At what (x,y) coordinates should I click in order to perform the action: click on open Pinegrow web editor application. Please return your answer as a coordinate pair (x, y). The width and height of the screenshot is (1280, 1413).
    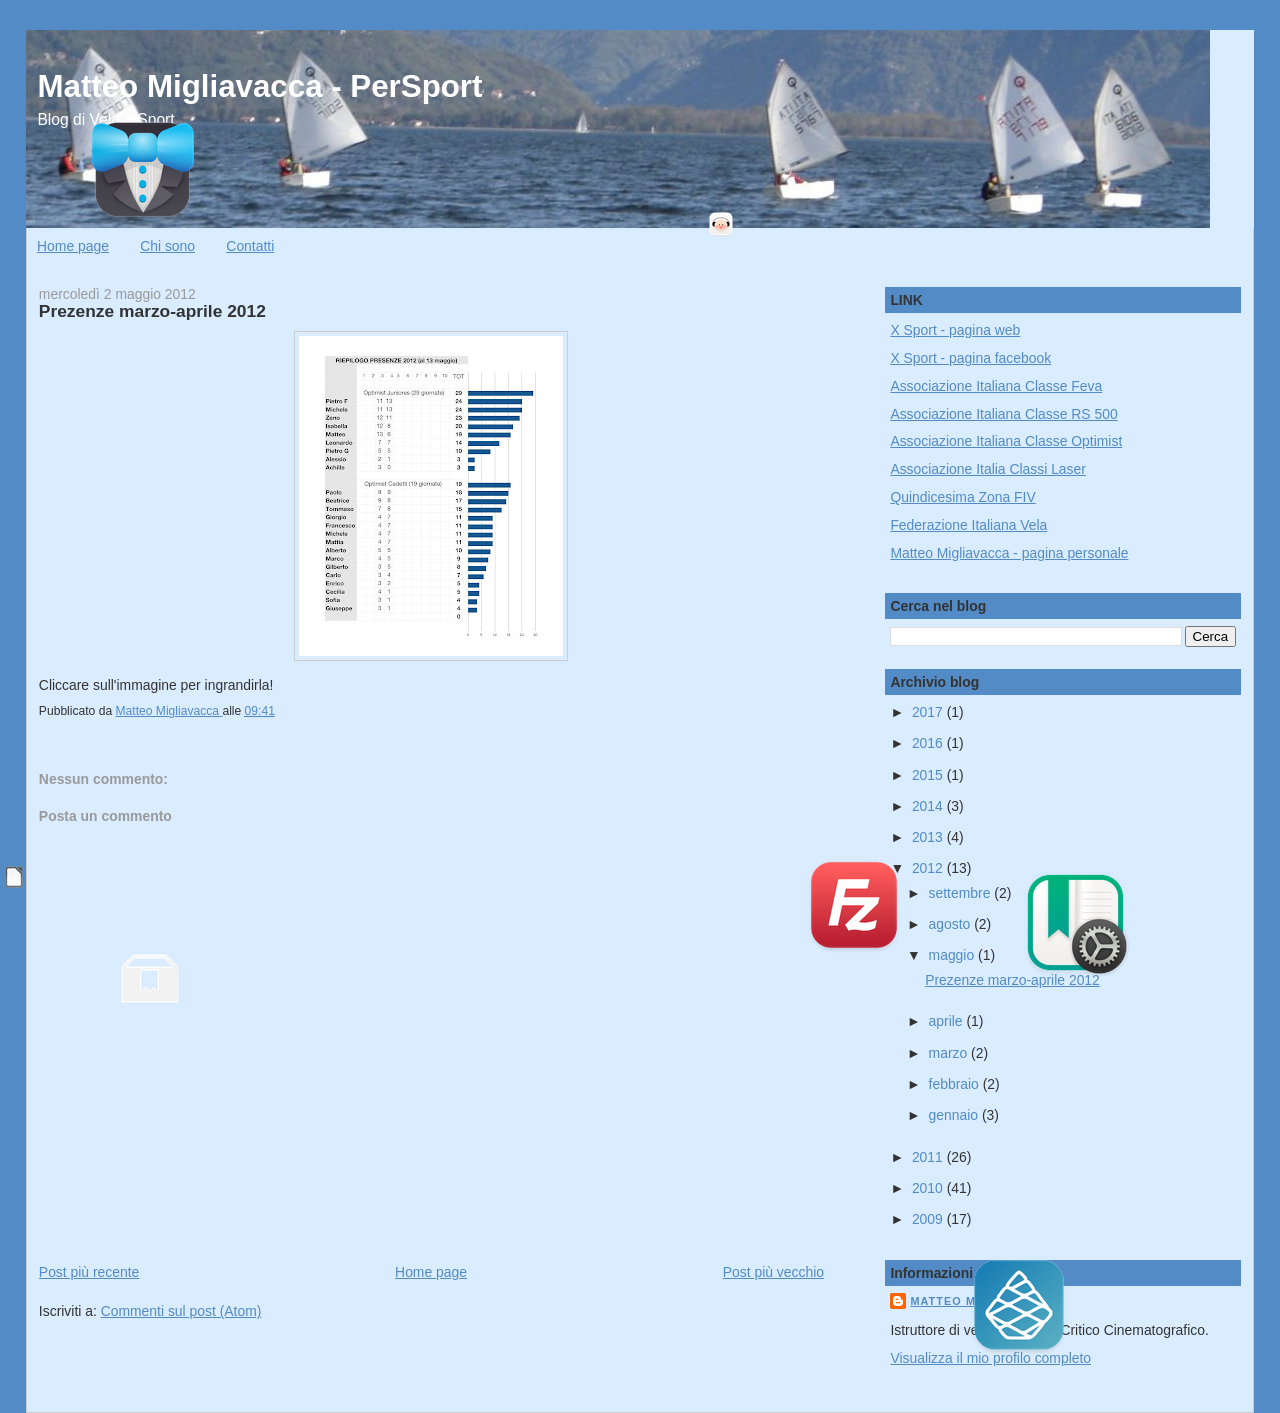
    Looking at the image, I should click on (1019, 1305).